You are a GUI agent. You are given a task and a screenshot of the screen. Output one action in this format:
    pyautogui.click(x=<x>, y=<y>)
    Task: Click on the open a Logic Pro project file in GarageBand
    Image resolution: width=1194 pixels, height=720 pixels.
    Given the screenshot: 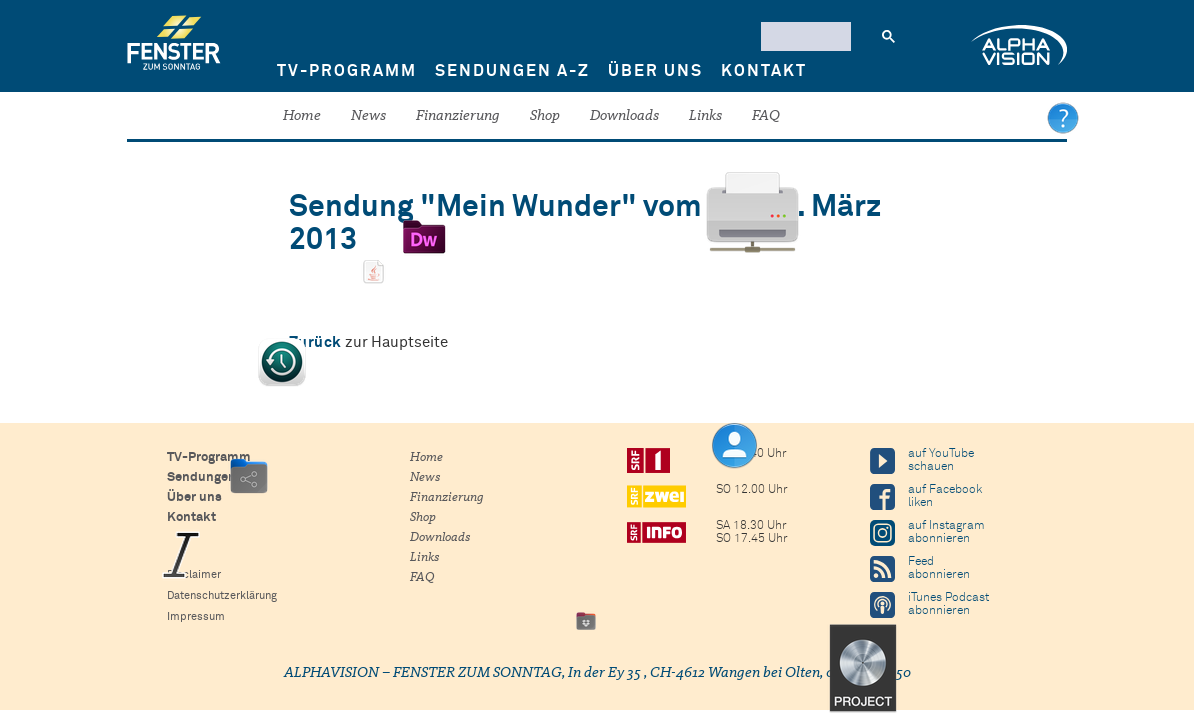 What is the action you would take?
    pyautogui.click(x=863, y=670)
    